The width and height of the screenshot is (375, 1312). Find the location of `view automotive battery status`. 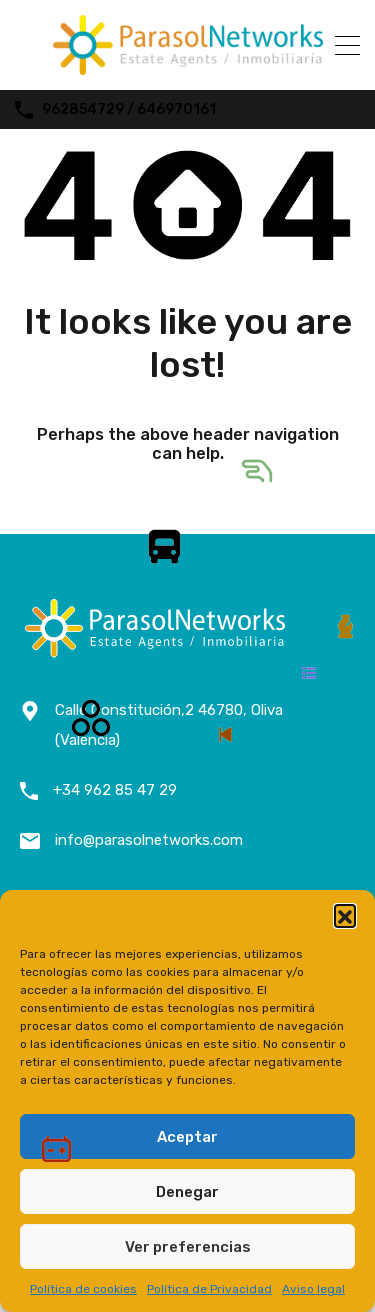

view automotive battery status is located at coordinates (56, 1150).